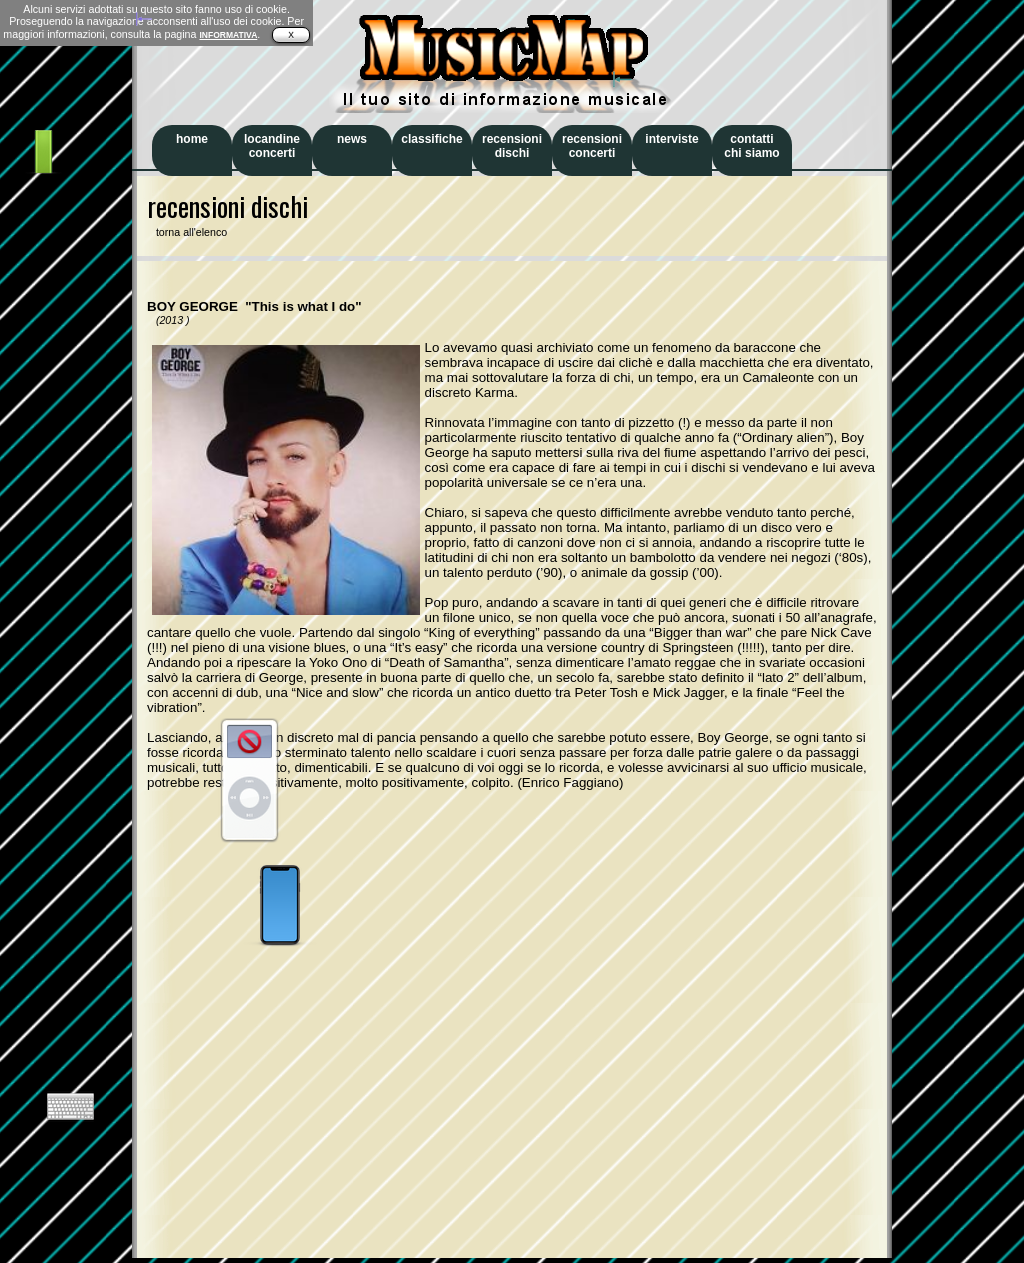  I want to click on go to the first item in a list or sequence, so click(144, 19).